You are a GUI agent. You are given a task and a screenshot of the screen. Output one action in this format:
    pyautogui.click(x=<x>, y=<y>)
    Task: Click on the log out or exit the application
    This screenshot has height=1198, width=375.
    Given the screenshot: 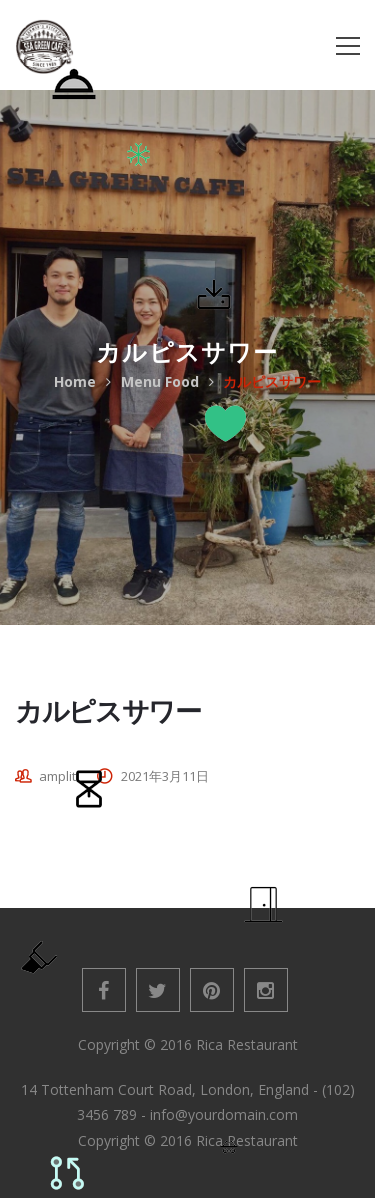 What is the action you would take?
    pyautogui.click(x=263, y=904)
    